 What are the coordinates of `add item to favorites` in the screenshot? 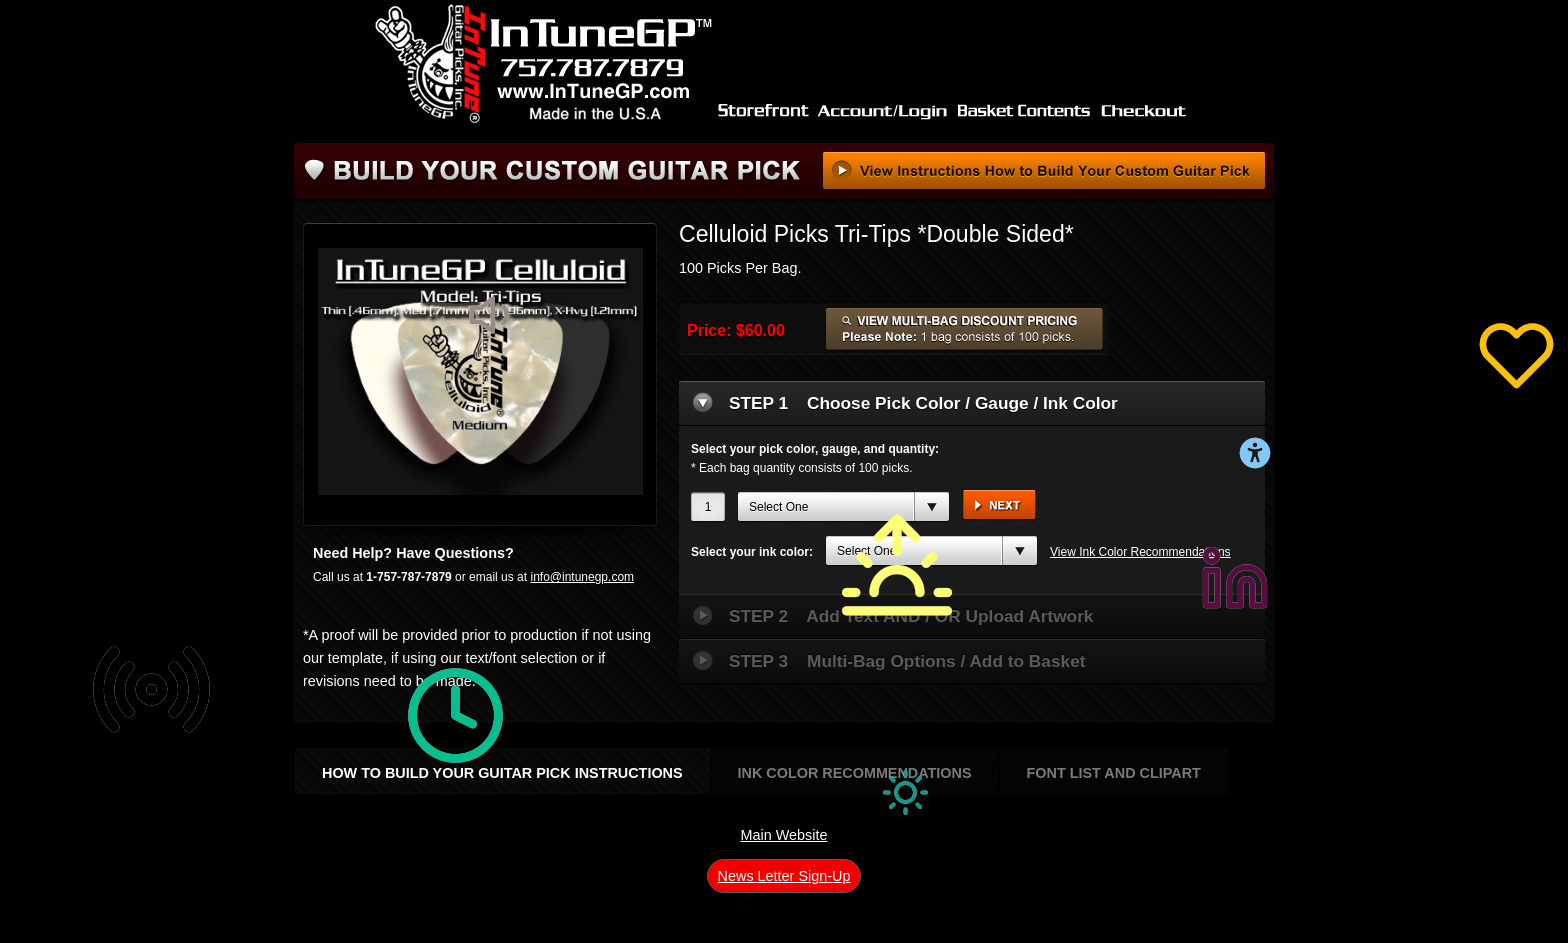 It's located at (1516, 355).